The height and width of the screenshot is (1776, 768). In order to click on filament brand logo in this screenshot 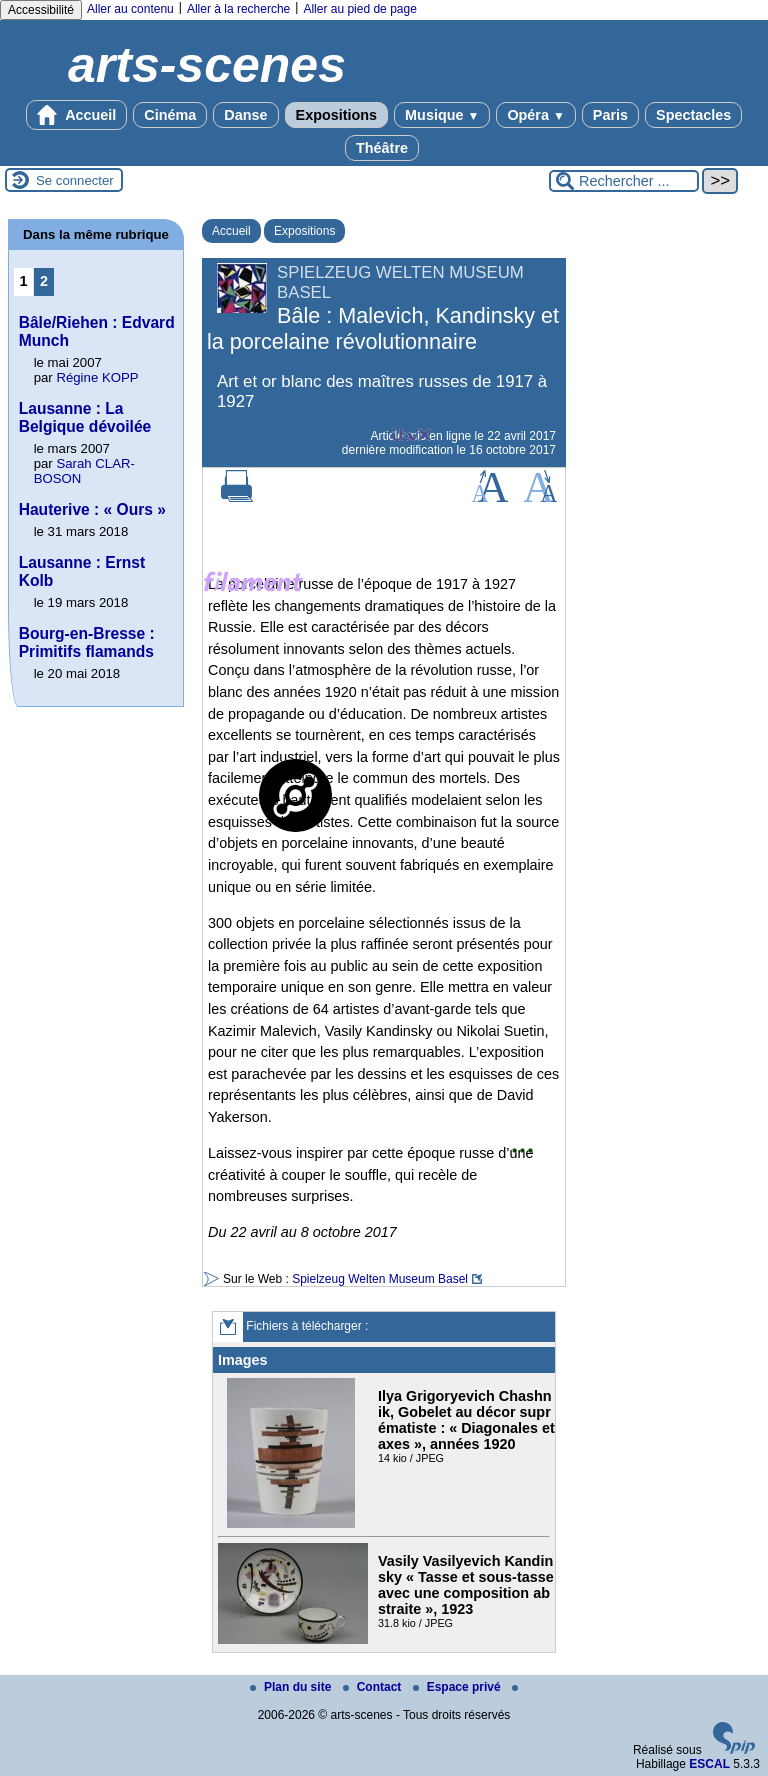, I will do `click(253, 581)`.